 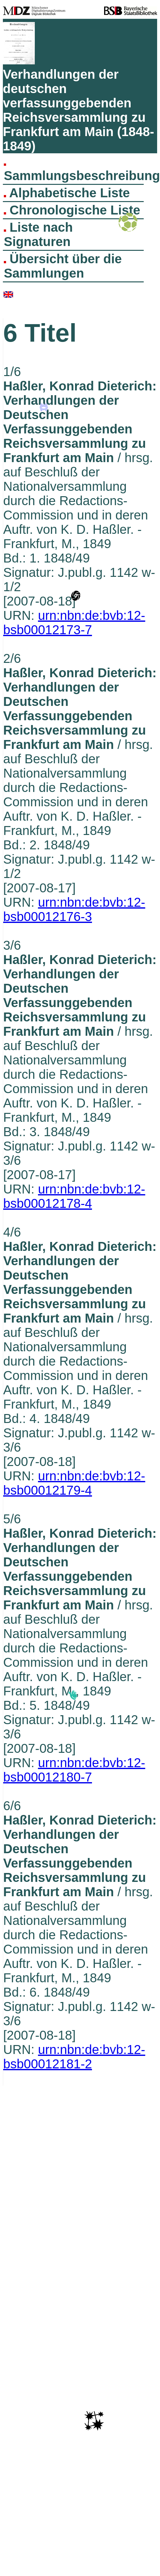 What do you see at coordinates (44, 407) in the screenshot?
I see `decorative mask or carnival costume icon` at bounding box center [44, 407].